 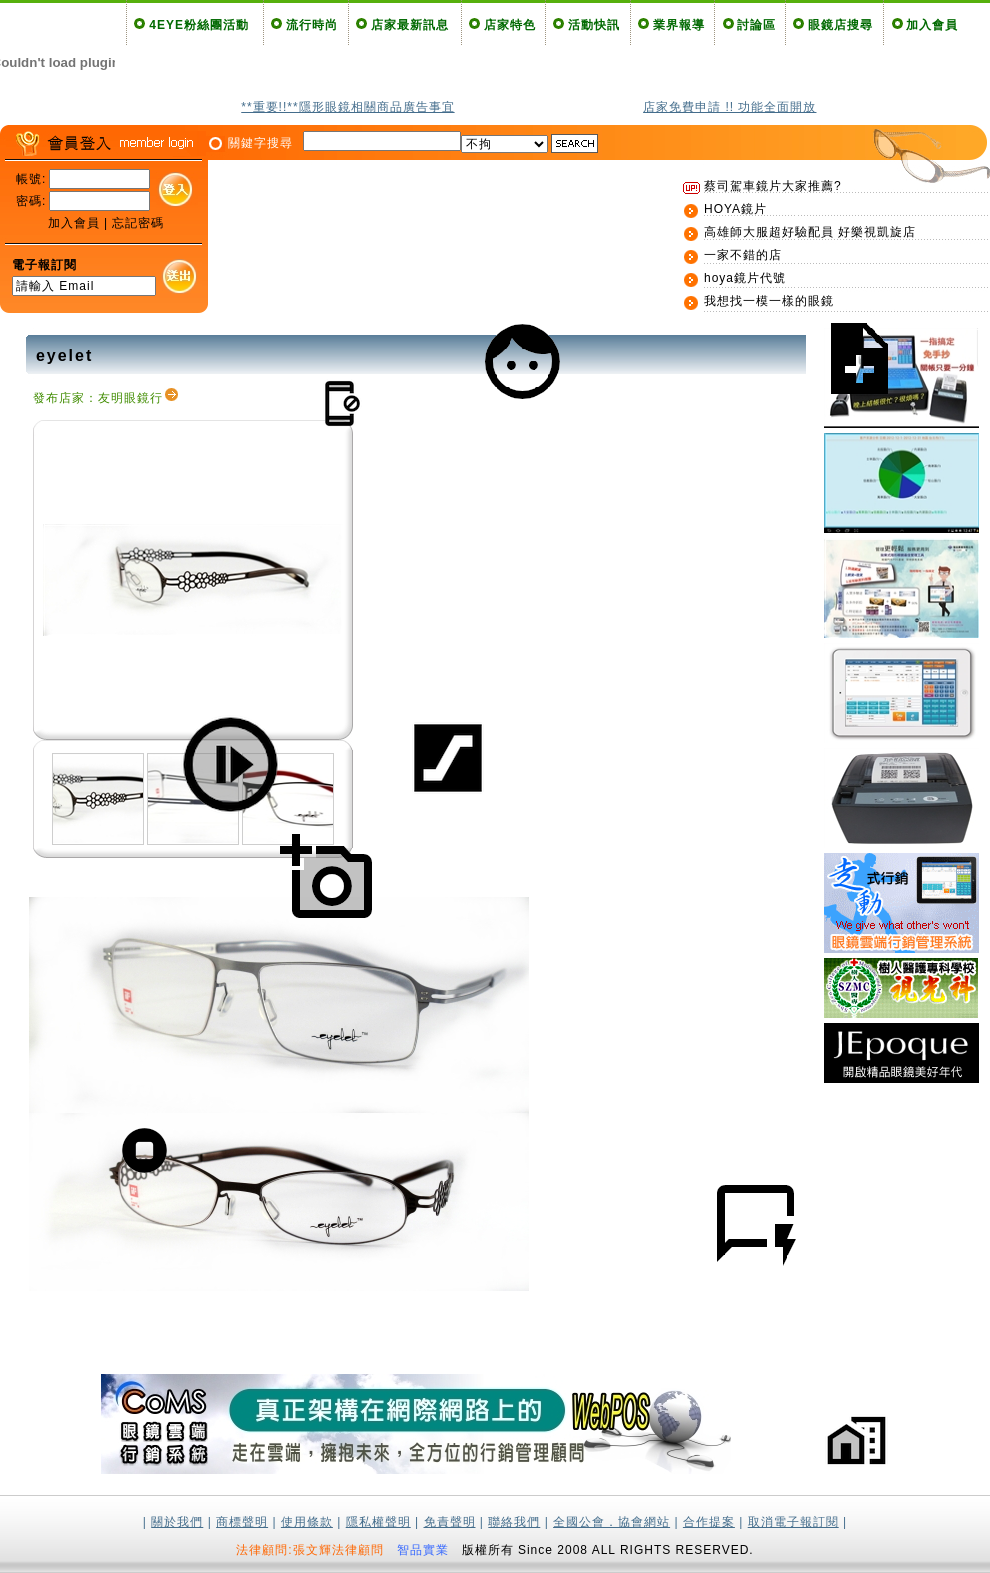 I want to click on switch between home and office work modes, so click(x=856, y=1440).